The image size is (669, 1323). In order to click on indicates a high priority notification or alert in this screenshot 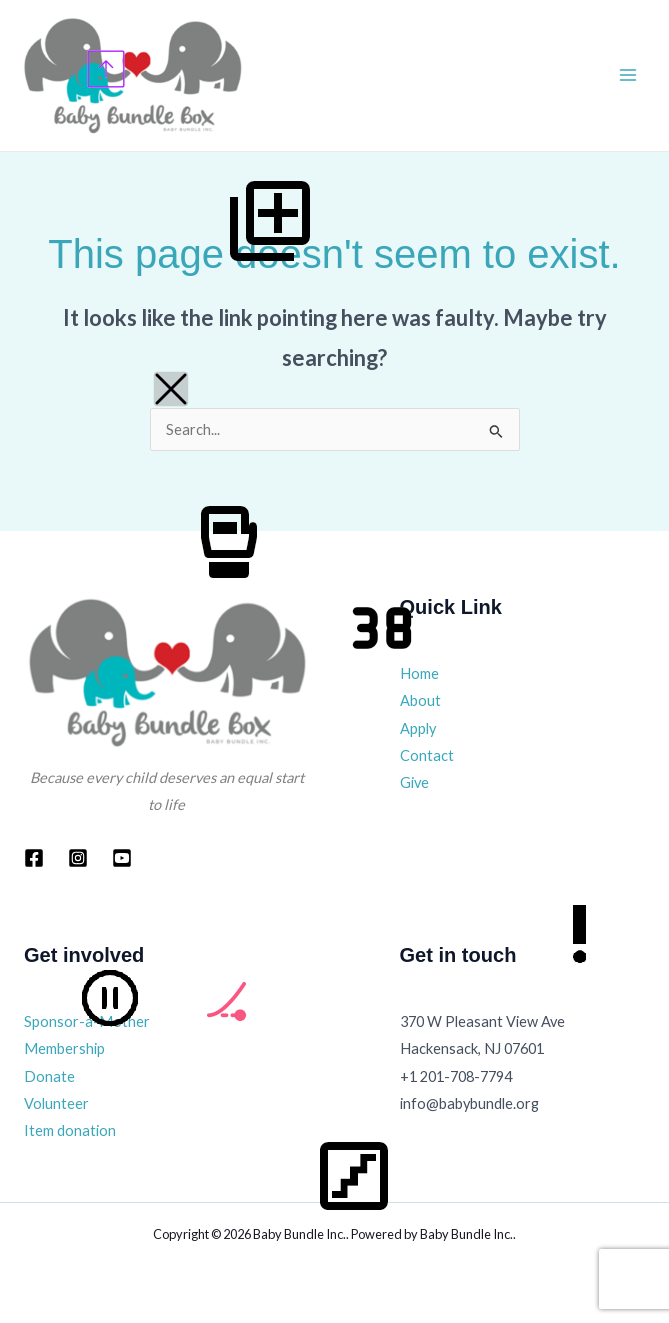, I will do `click(580, 934)`.